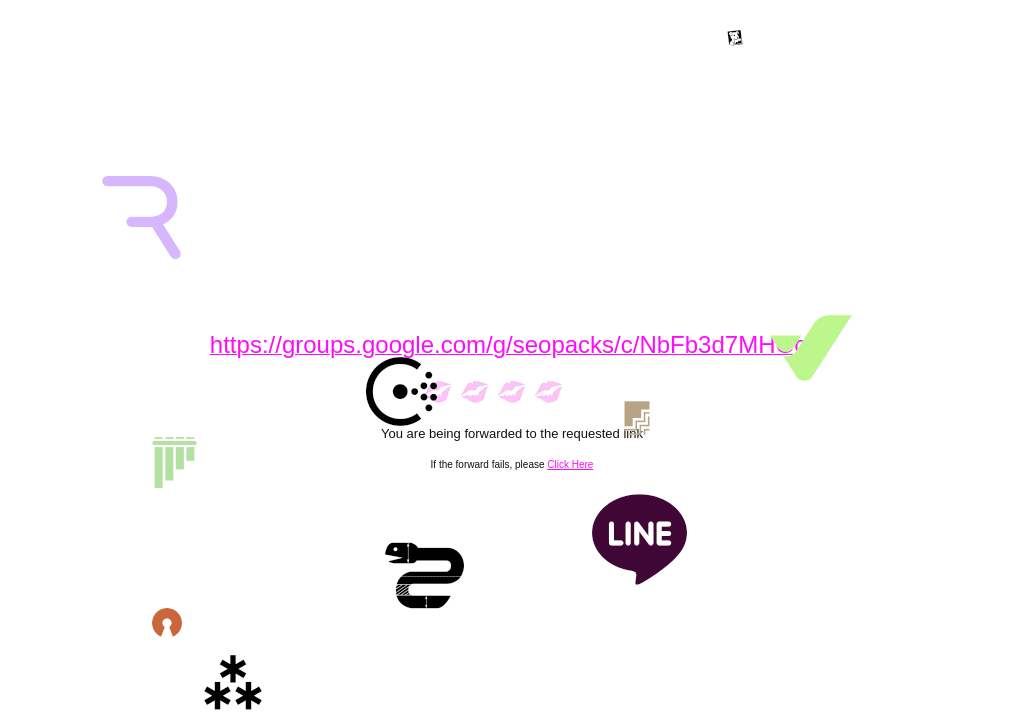 The height and width of the screenshot is (720, 1024). I want to click on indicates open-source software or project, so click(167, 623).